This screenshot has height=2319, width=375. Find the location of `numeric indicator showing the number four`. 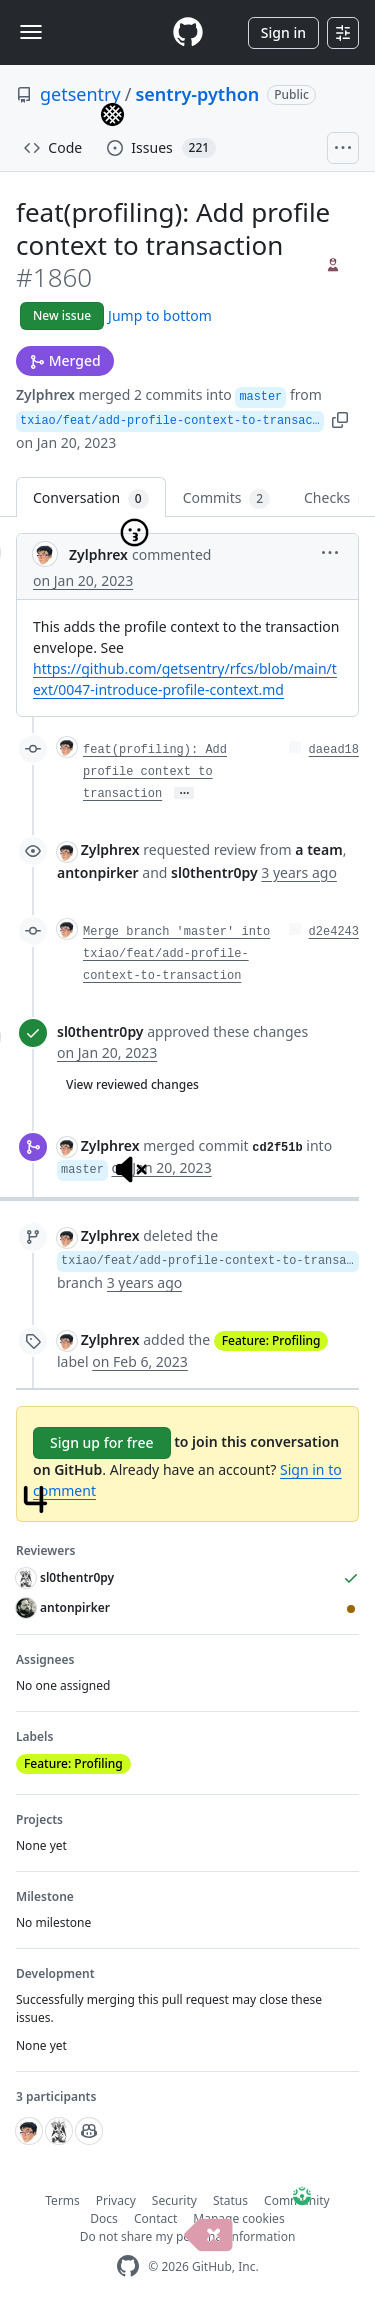

numeric indicator showing the number four is located at coordinates (35, 1499).